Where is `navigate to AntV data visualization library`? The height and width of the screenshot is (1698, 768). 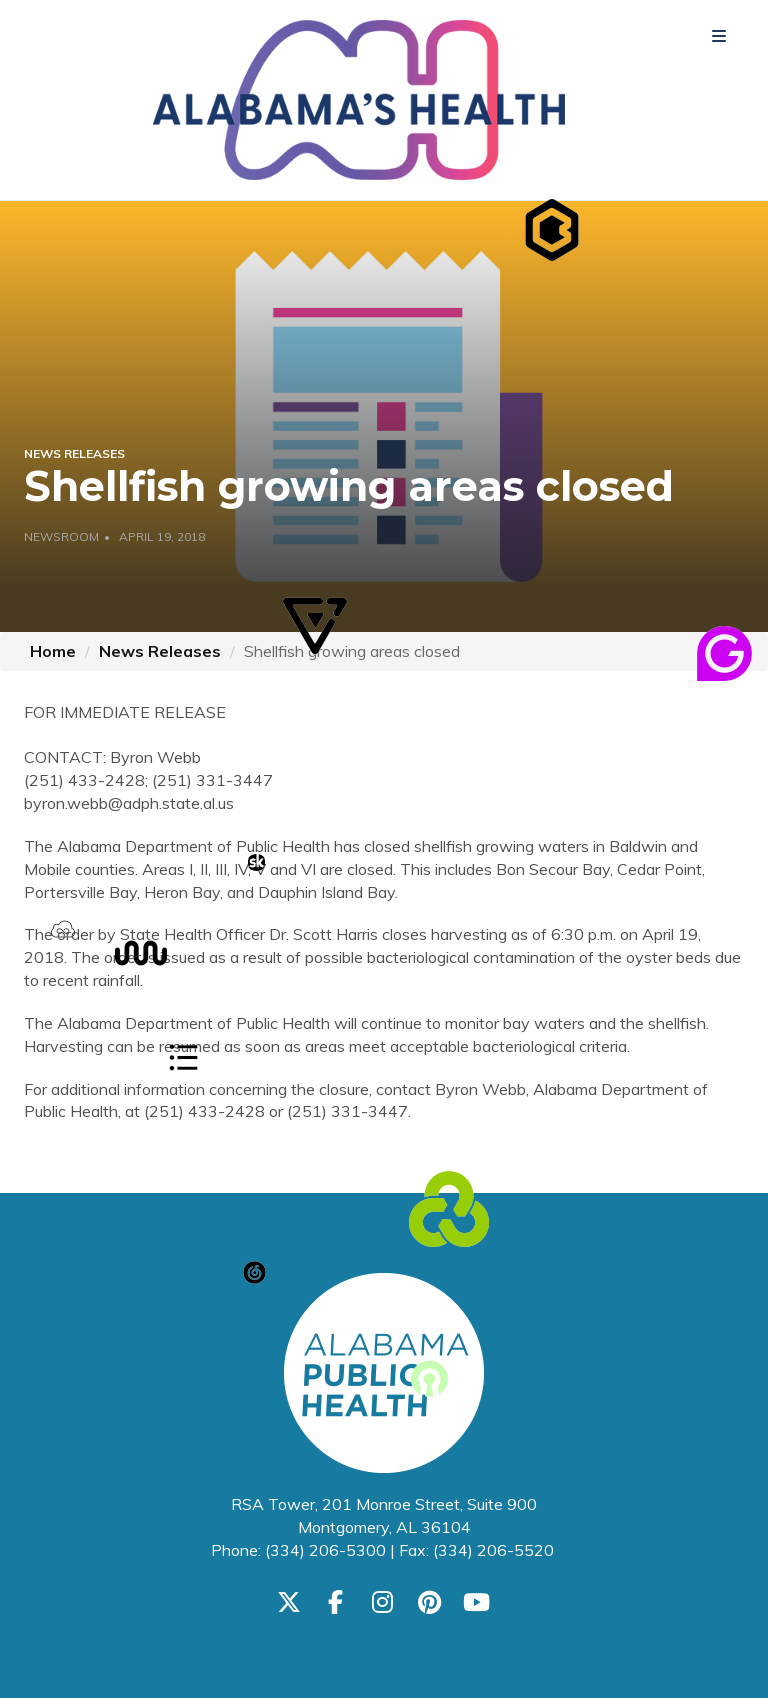
navigate to AntV data visualization library is located at coordinates (315, 626).